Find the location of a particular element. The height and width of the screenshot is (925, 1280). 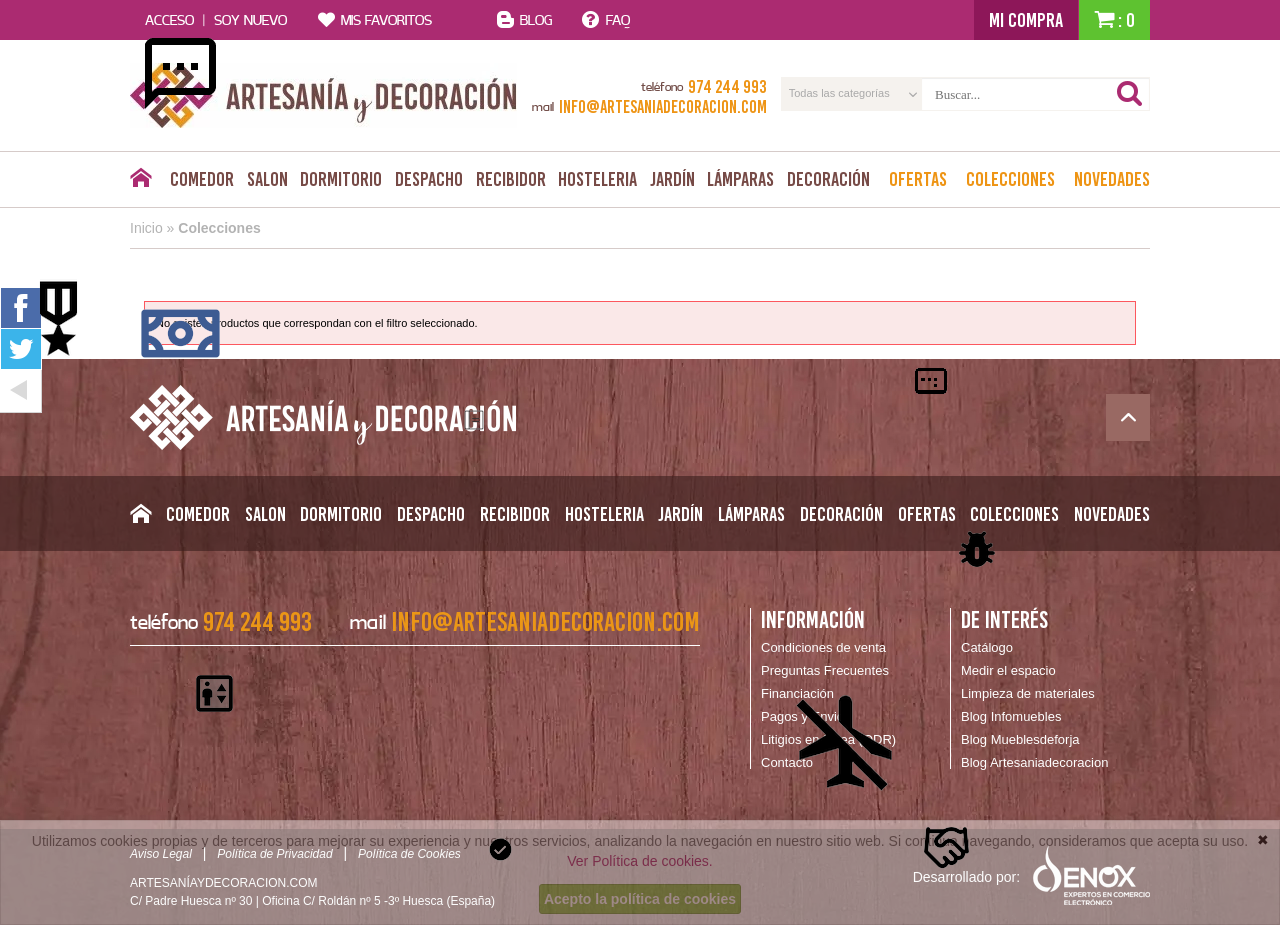

view achievements or awards is located at coordinates (58, 318).